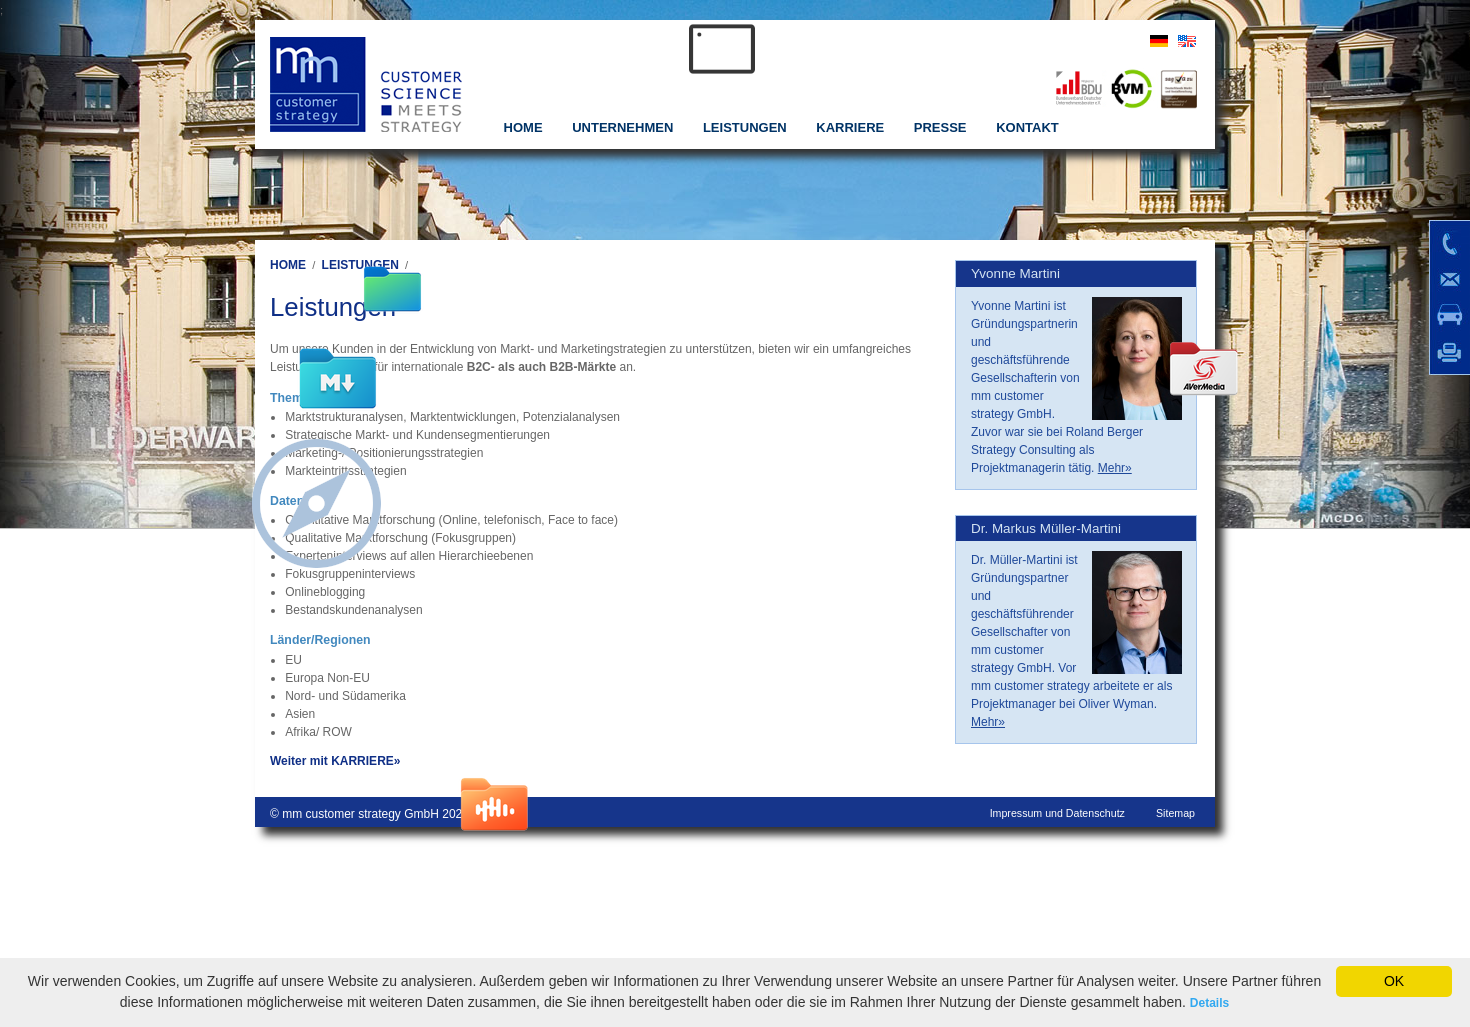 This screenshot has width=1470, height=1027. I want to click on folder containing markdown files, so click(337, 380).